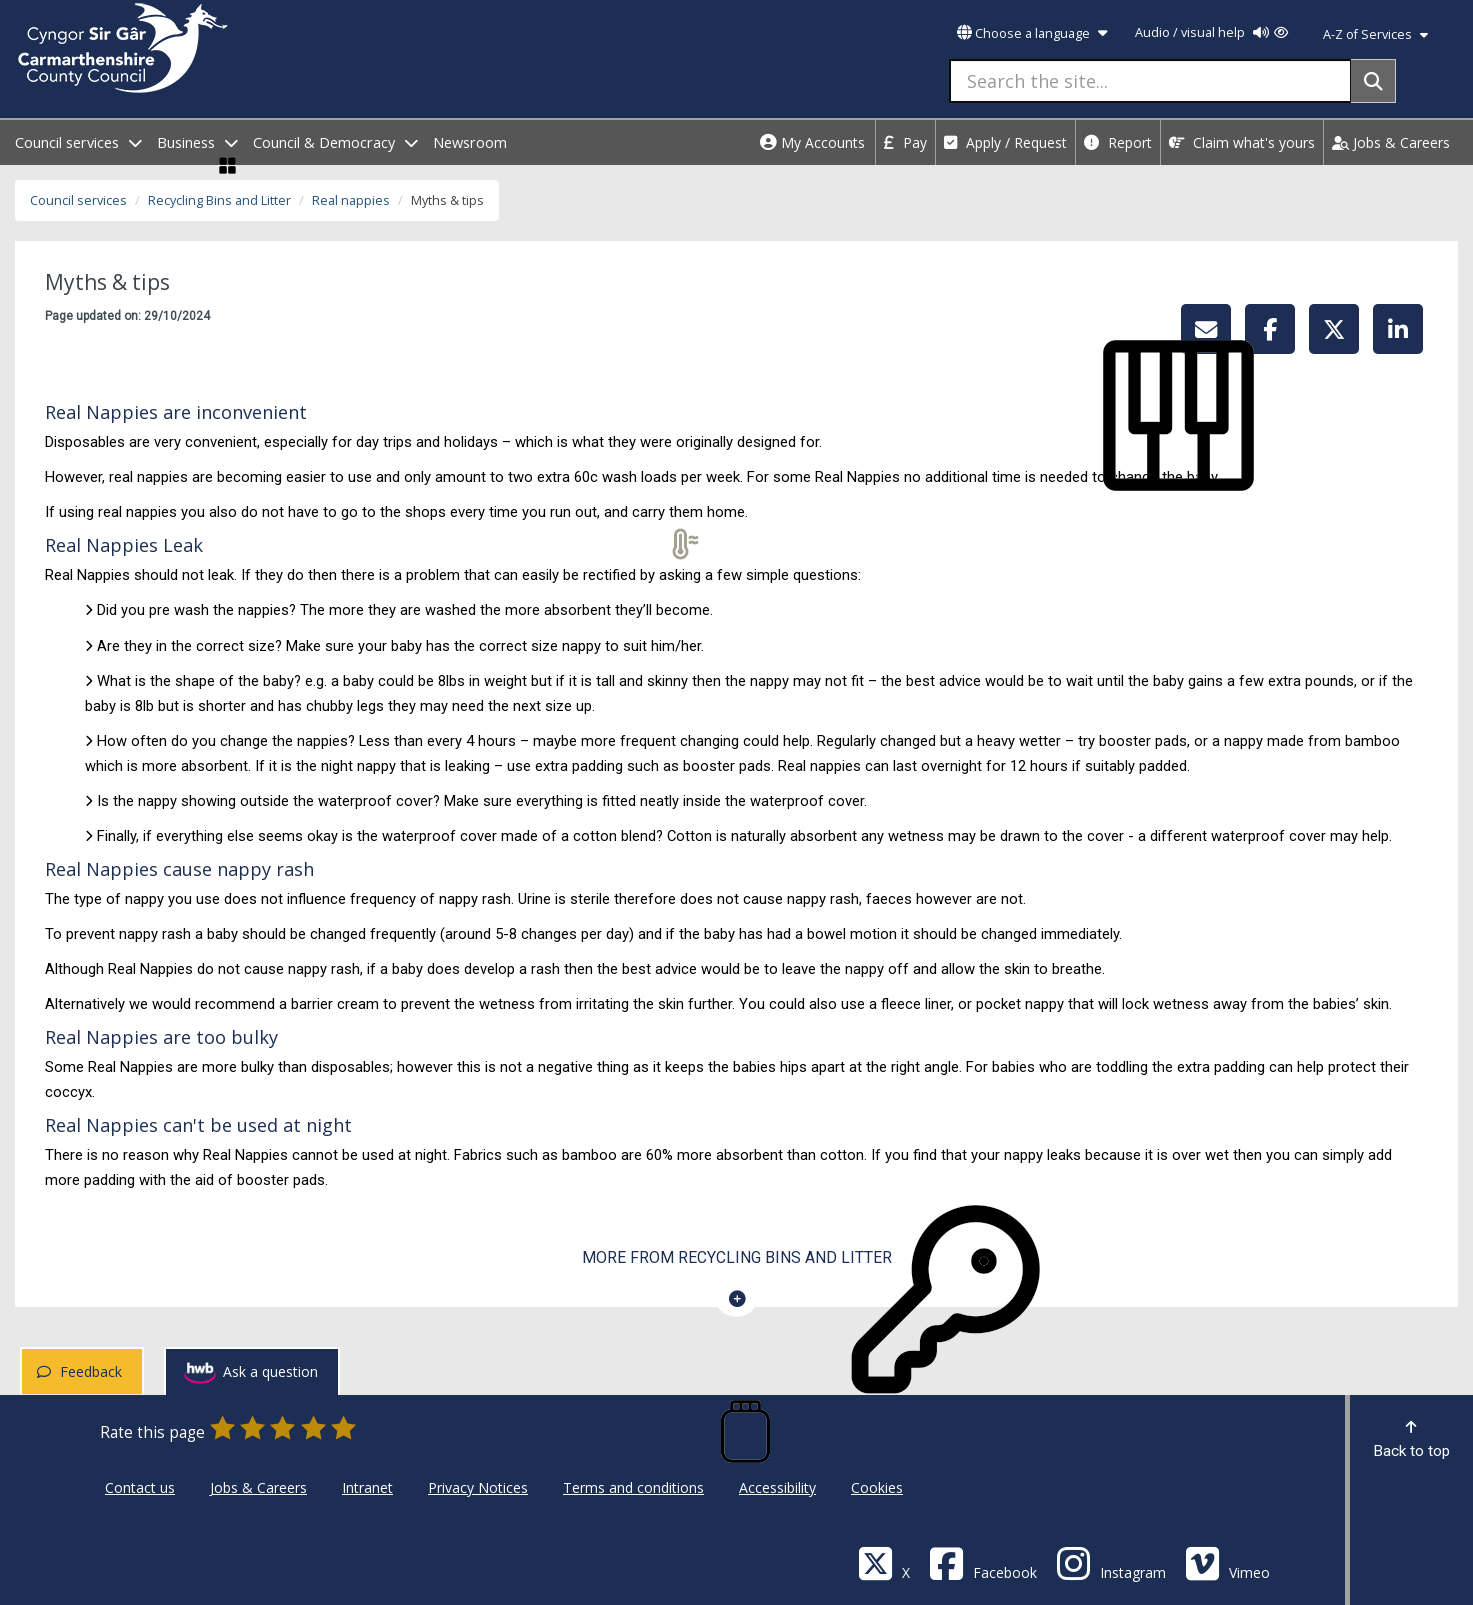 The width and height of the screenshot is (1473, 1605). I want to click on store or save items to a collection, so click(745, 1431).